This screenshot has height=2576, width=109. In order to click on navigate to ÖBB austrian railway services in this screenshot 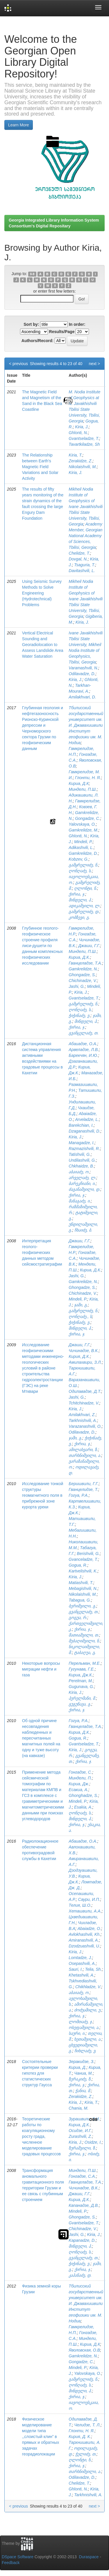, I will do `click(93, 2119)`.